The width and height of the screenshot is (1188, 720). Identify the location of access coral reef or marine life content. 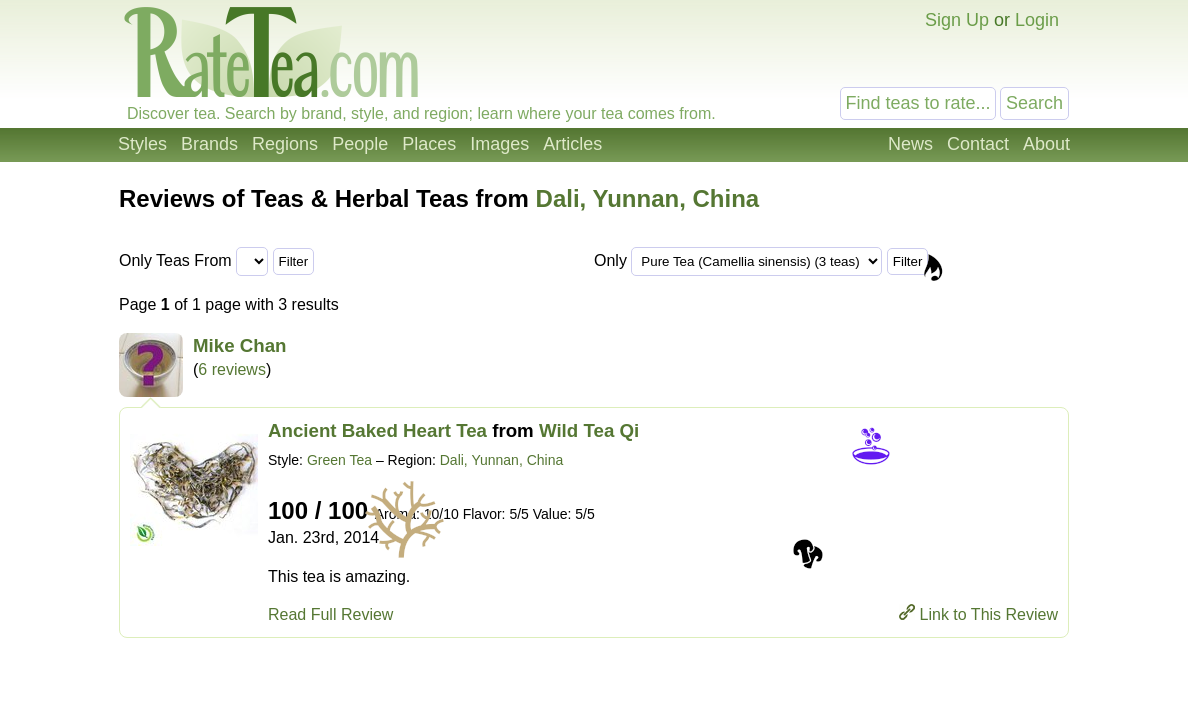
(404, 519).